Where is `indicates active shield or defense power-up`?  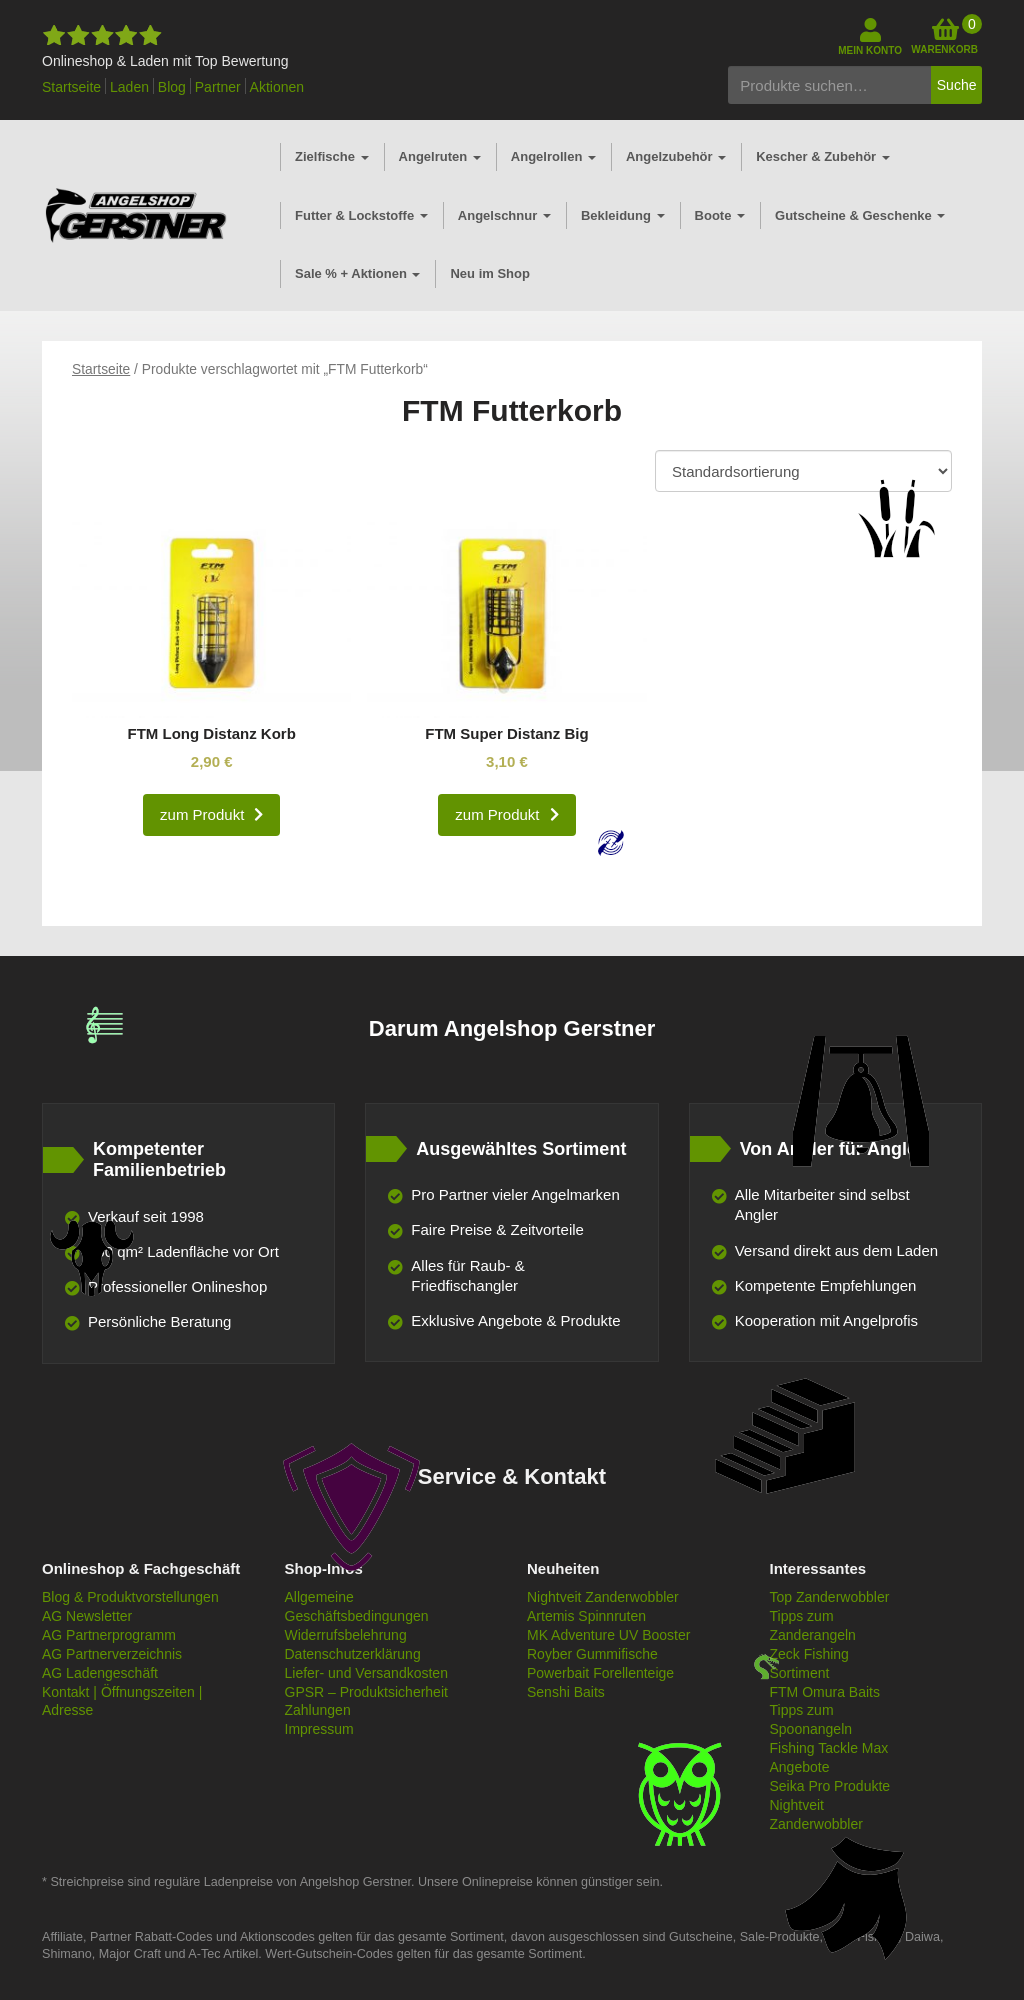
indicates active shield or defense power-up is located at coordinates (351, 1502).